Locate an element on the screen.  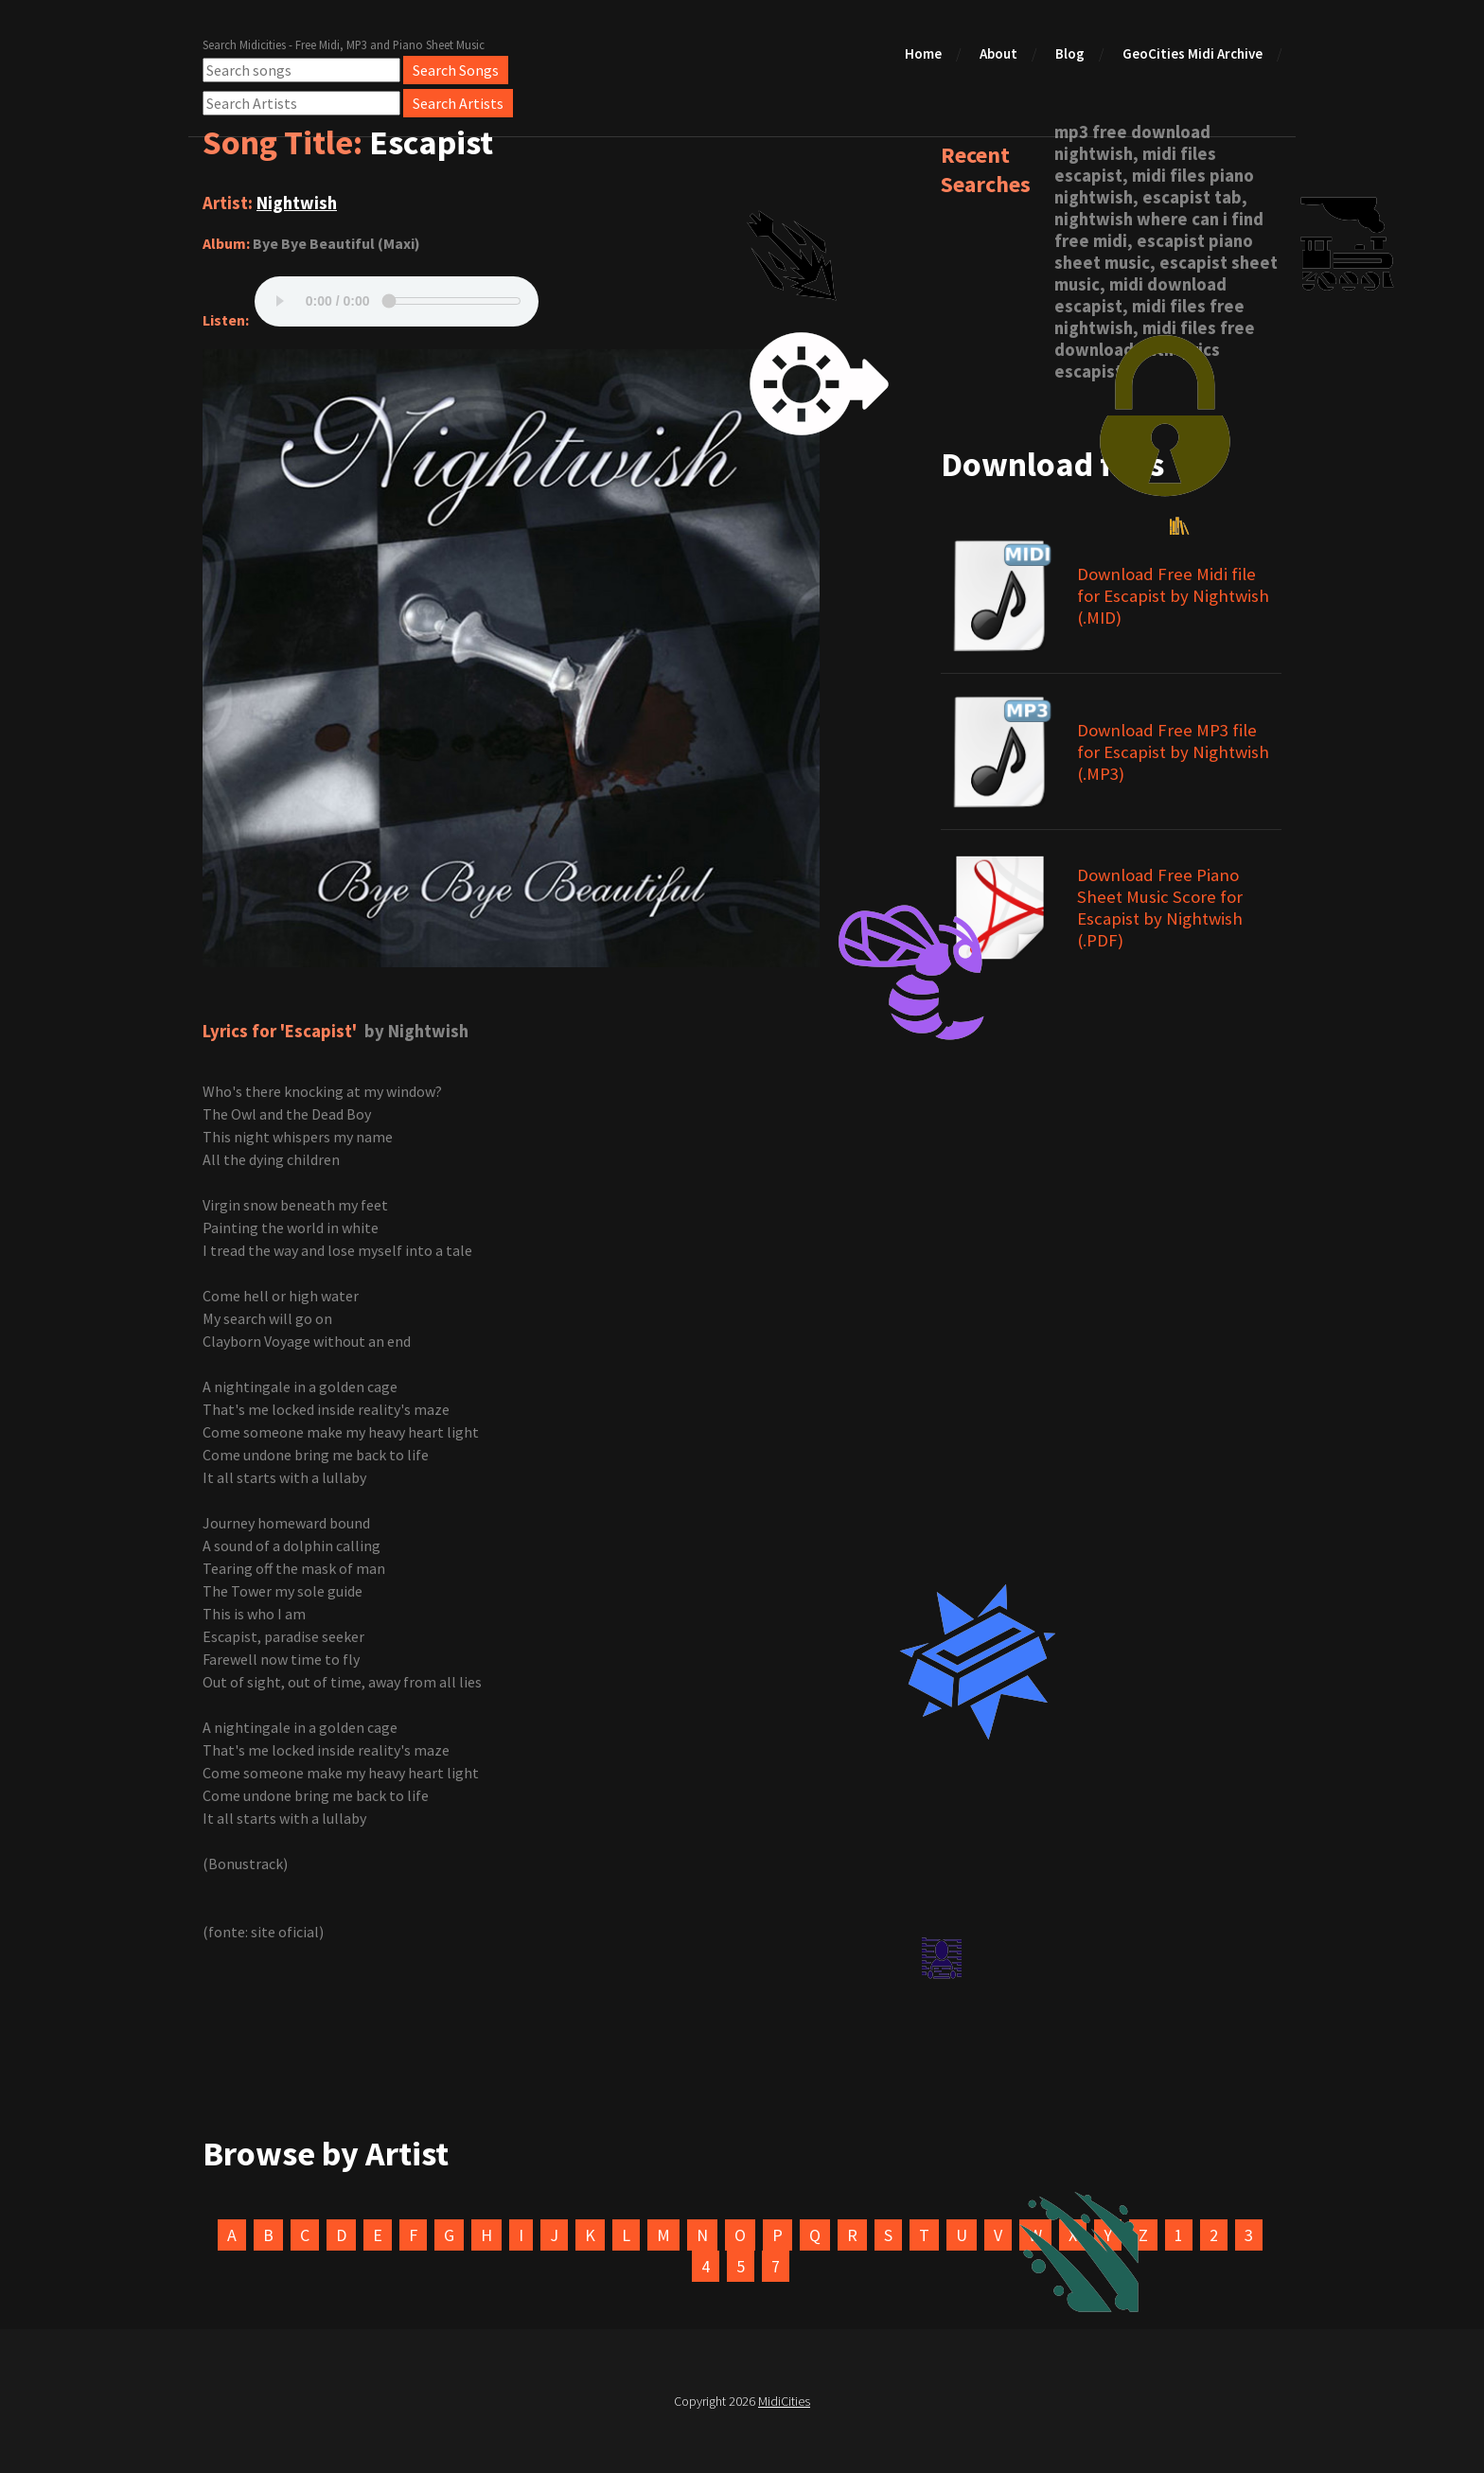
access train or railway games is located at coordinates (1347, 243).